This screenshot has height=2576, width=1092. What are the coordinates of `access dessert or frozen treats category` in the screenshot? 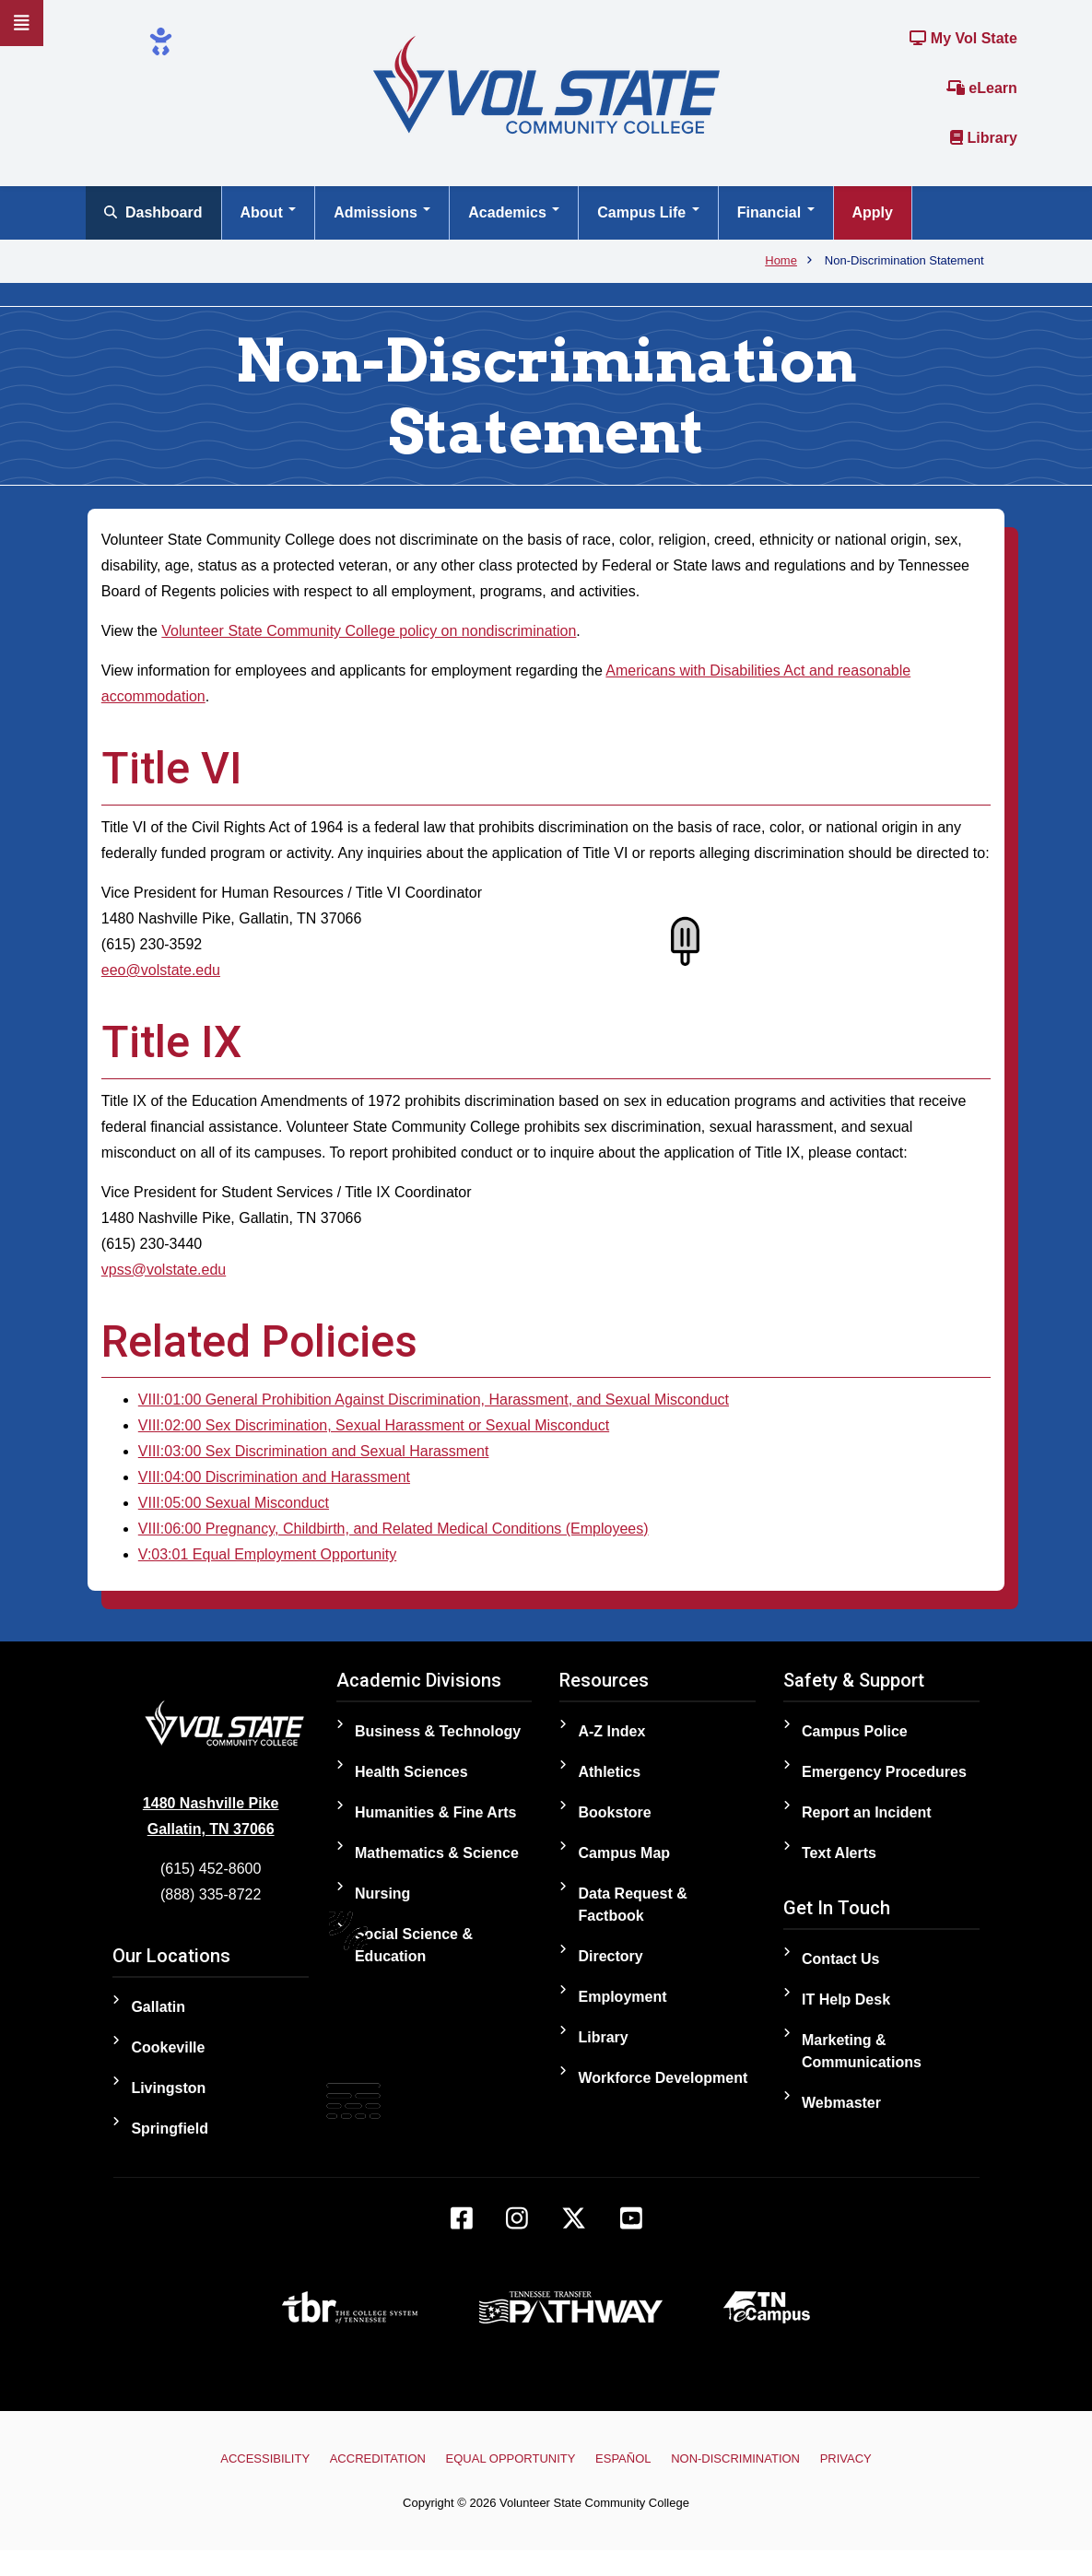 It's located at (685, 940).